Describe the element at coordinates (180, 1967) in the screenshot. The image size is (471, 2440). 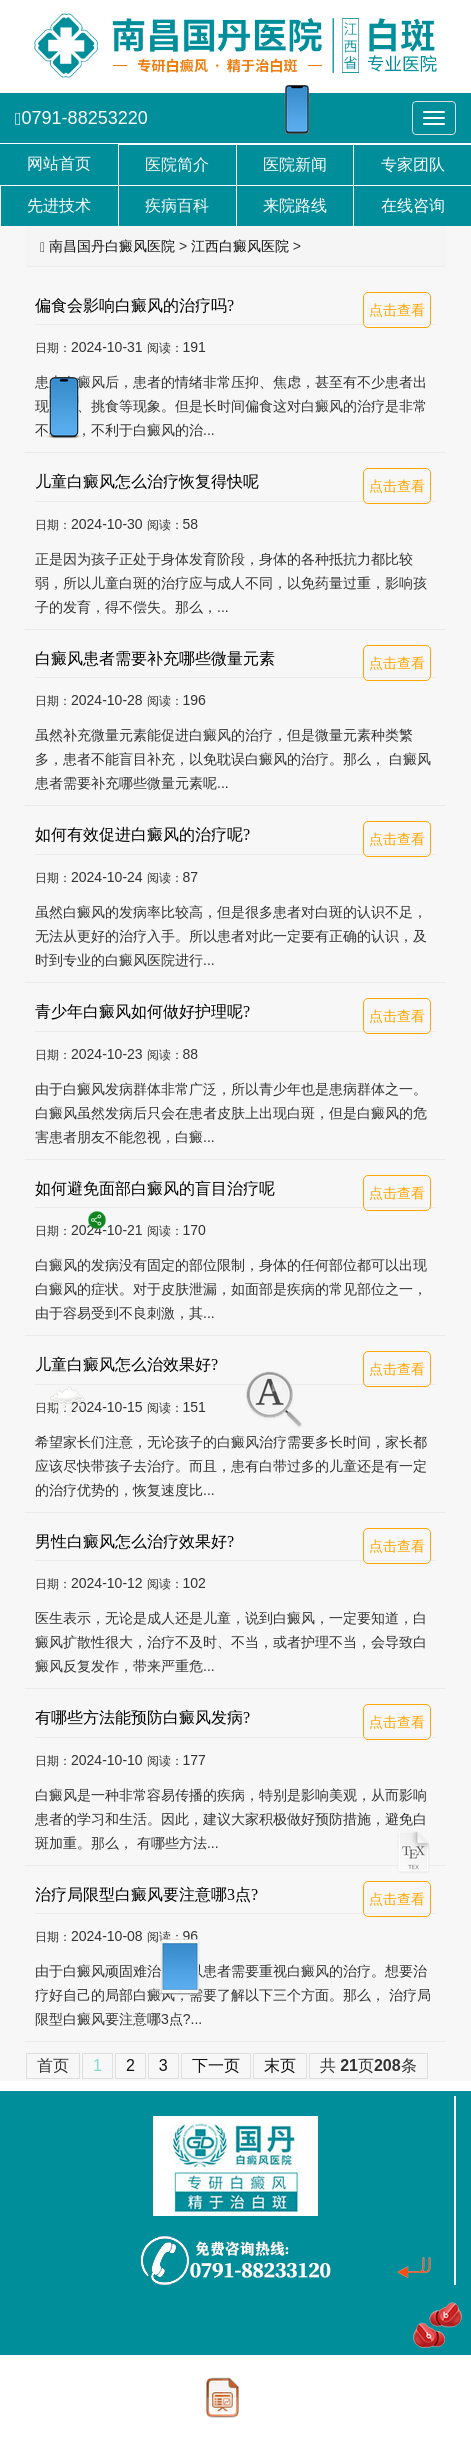
I see `view connected iPad Air device` at that location.